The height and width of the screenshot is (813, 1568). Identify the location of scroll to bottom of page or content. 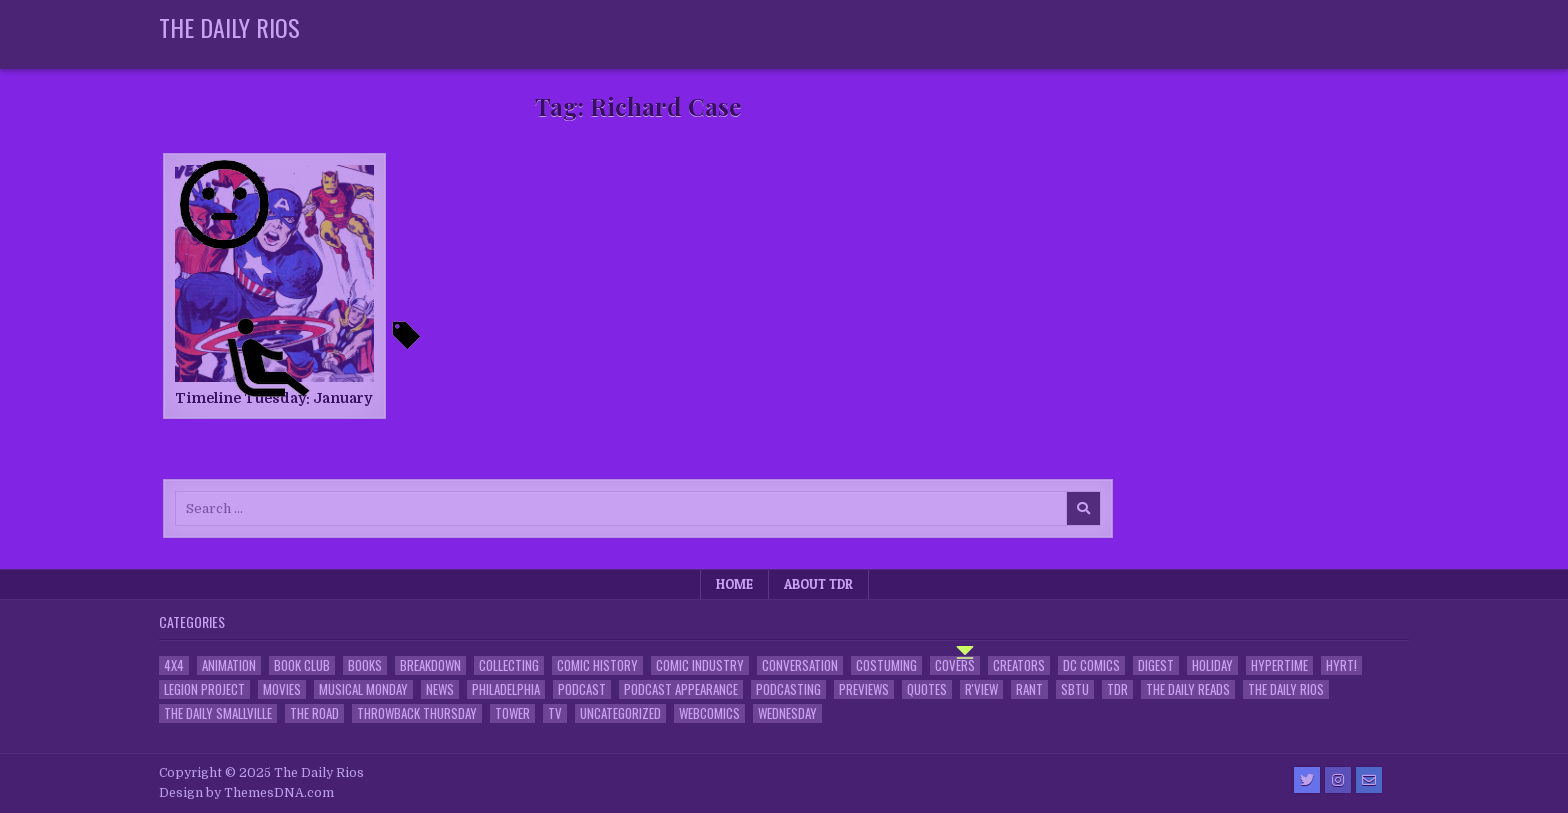
(965, 652).